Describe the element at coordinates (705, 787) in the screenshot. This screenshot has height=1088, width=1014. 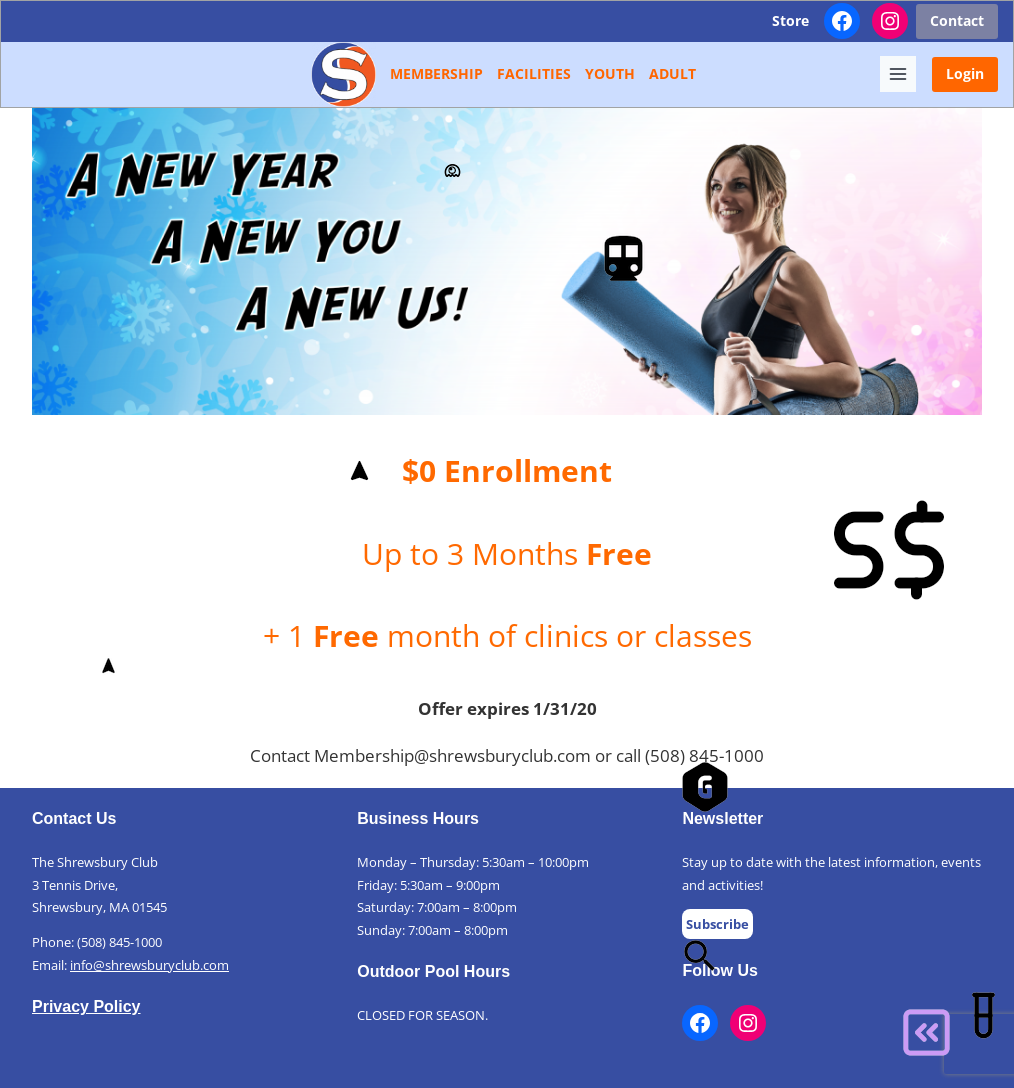
I see `google or g-suite related service` at that location.